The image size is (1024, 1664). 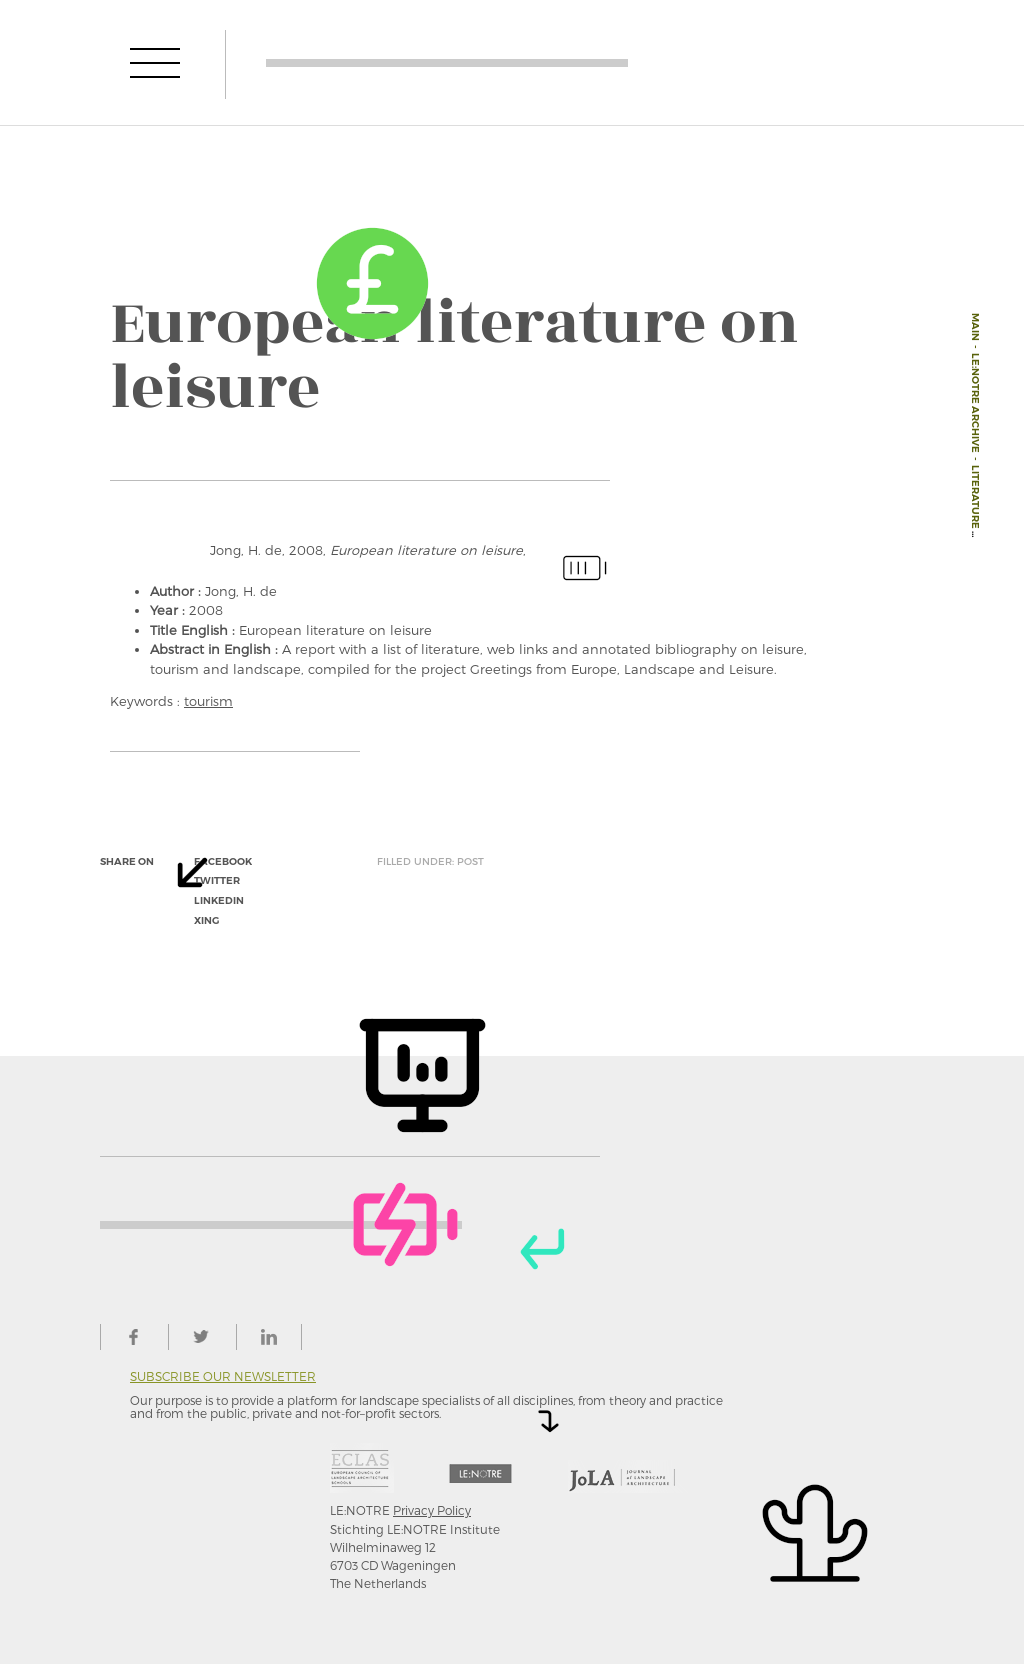 What do you see at coordinates (541, 1249) in the screenshot?
I see `return or enter key` at bounding box center [541, 1249].